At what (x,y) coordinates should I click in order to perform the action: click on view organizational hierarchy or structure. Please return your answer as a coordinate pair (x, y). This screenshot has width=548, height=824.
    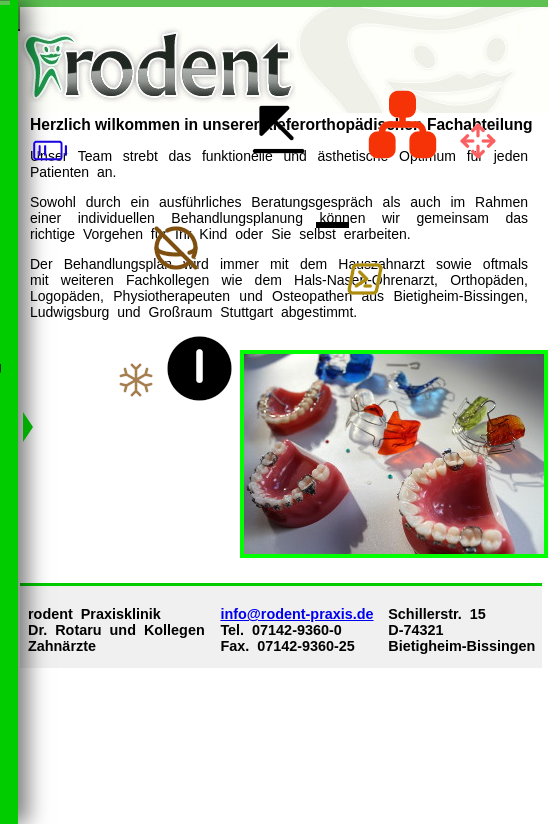
    Looking at the image, I should click on (402, 124).